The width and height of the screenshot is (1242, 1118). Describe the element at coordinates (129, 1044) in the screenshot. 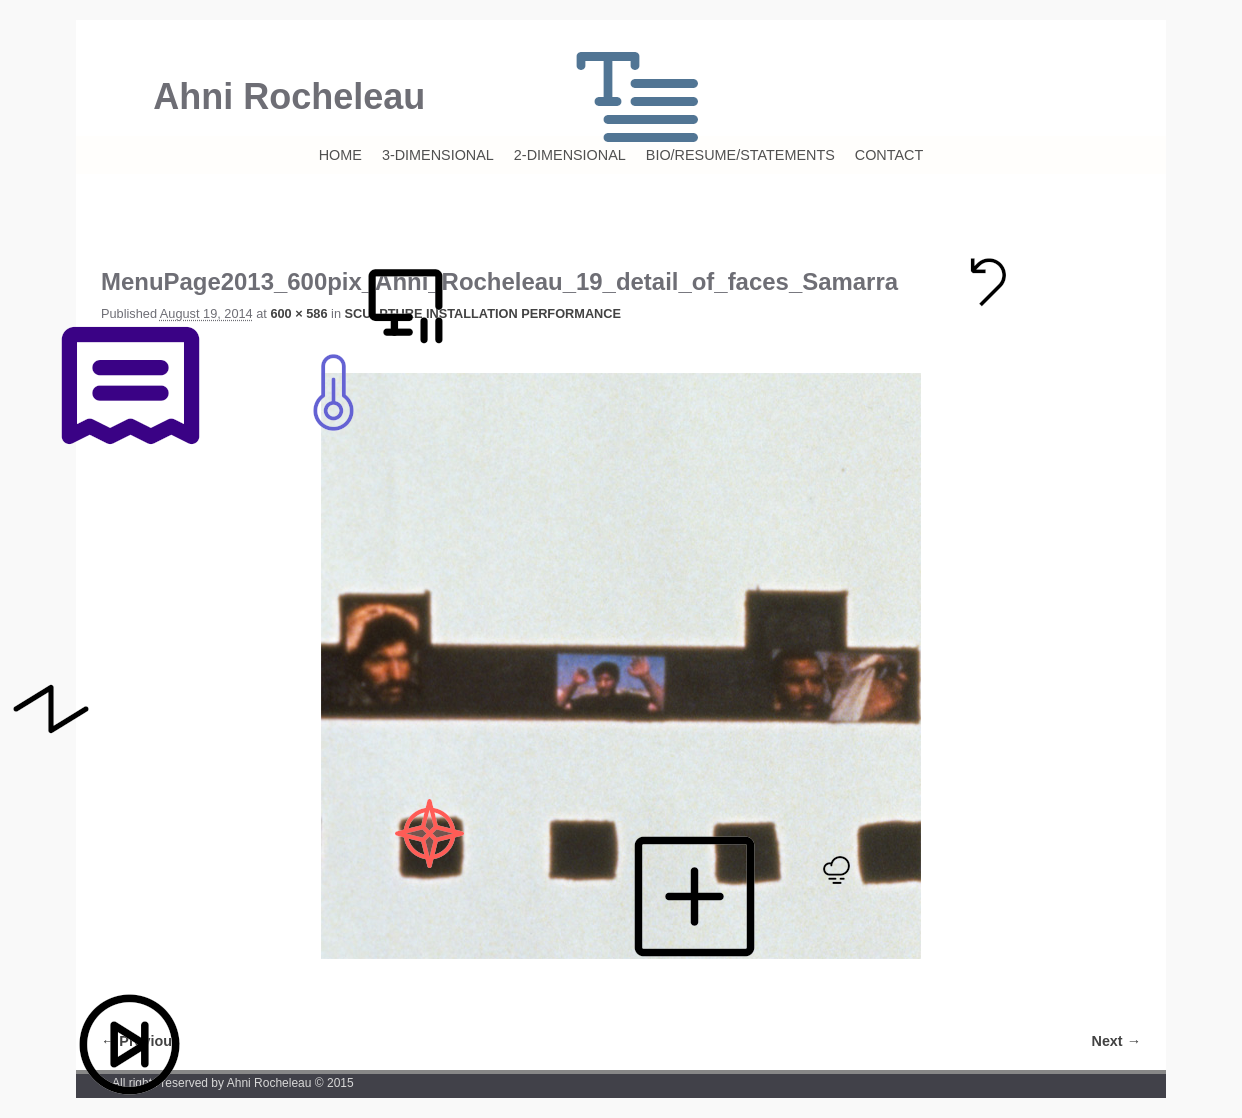

I see `skip to the next track or media item` at that location.